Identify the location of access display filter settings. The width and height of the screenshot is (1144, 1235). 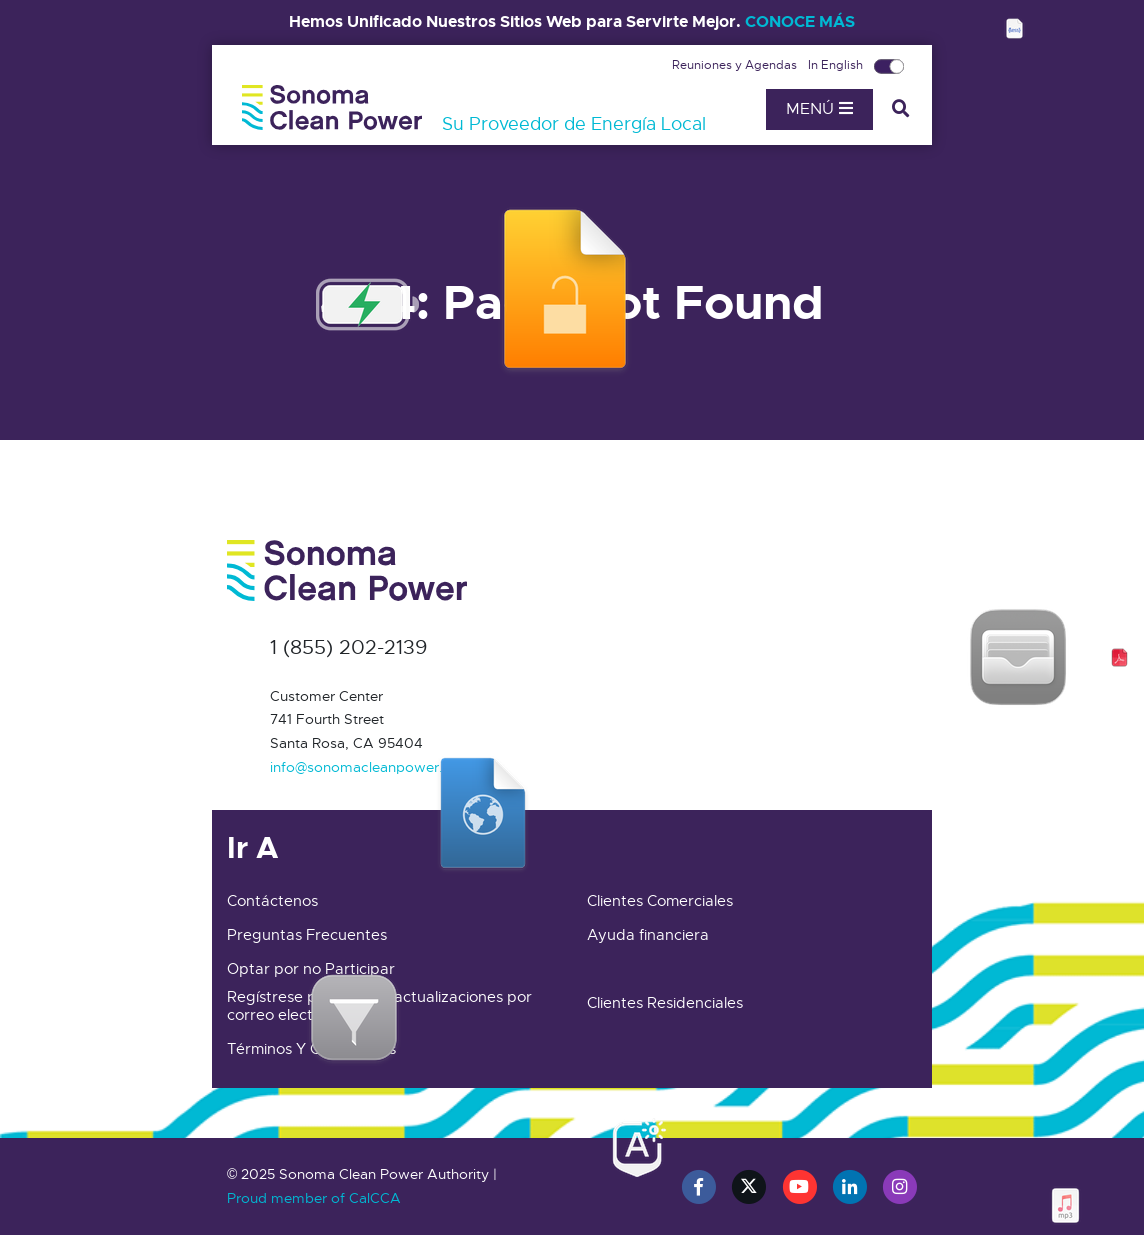
(354, 1019).